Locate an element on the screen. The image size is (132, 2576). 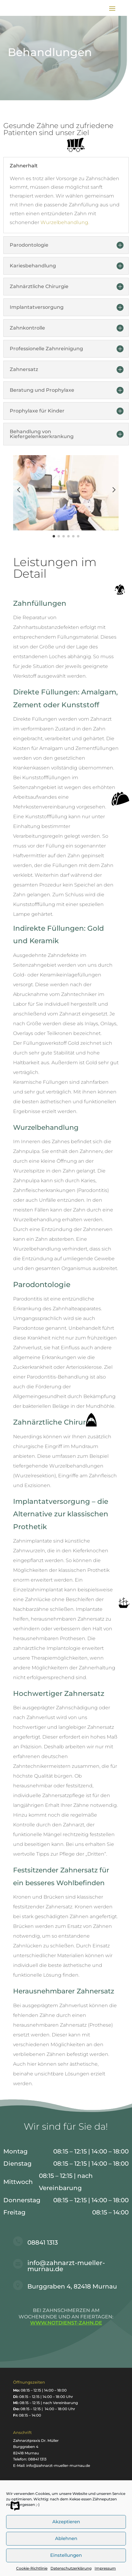
browse mexican food options is located at coordinates (120, 799).